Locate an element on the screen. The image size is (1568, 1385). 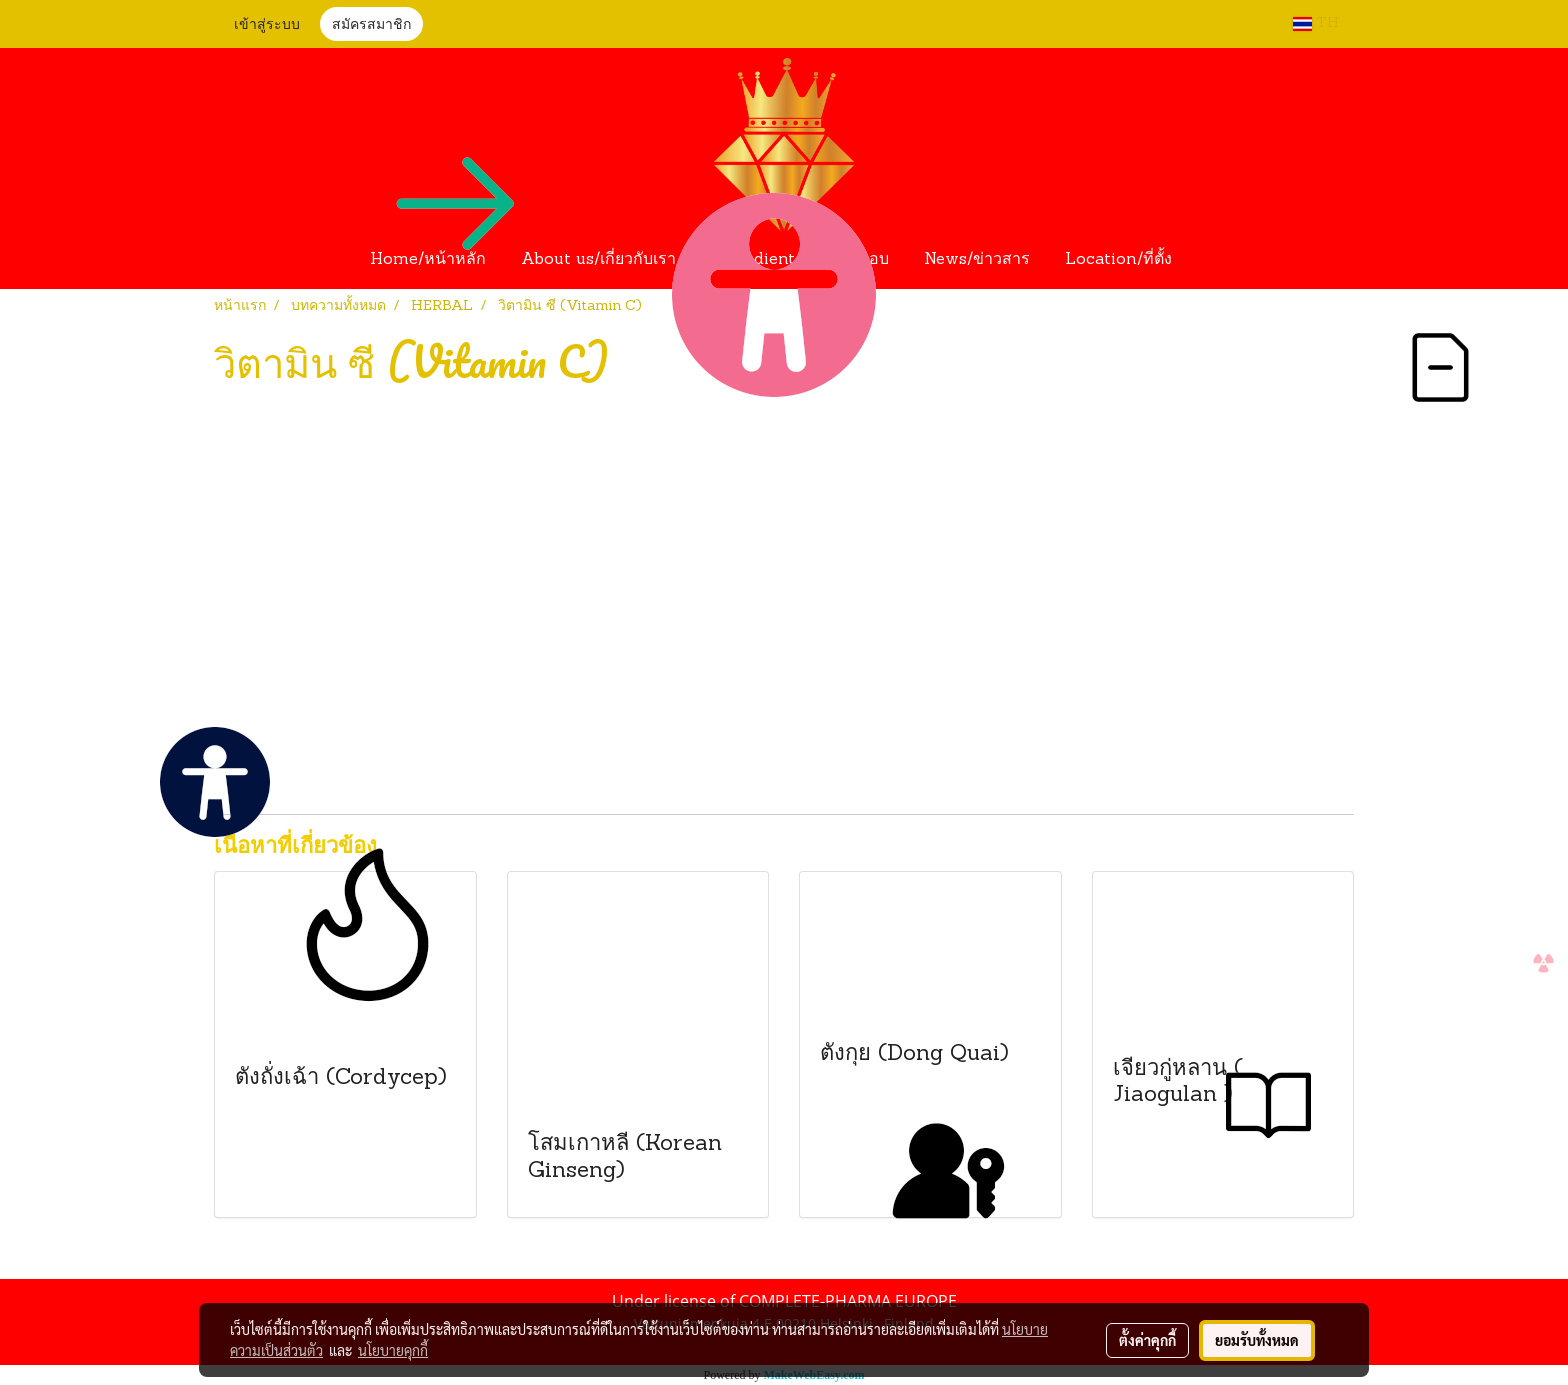
indicates radioactive or hazardous material warning is located at coordinates (1543, 962).